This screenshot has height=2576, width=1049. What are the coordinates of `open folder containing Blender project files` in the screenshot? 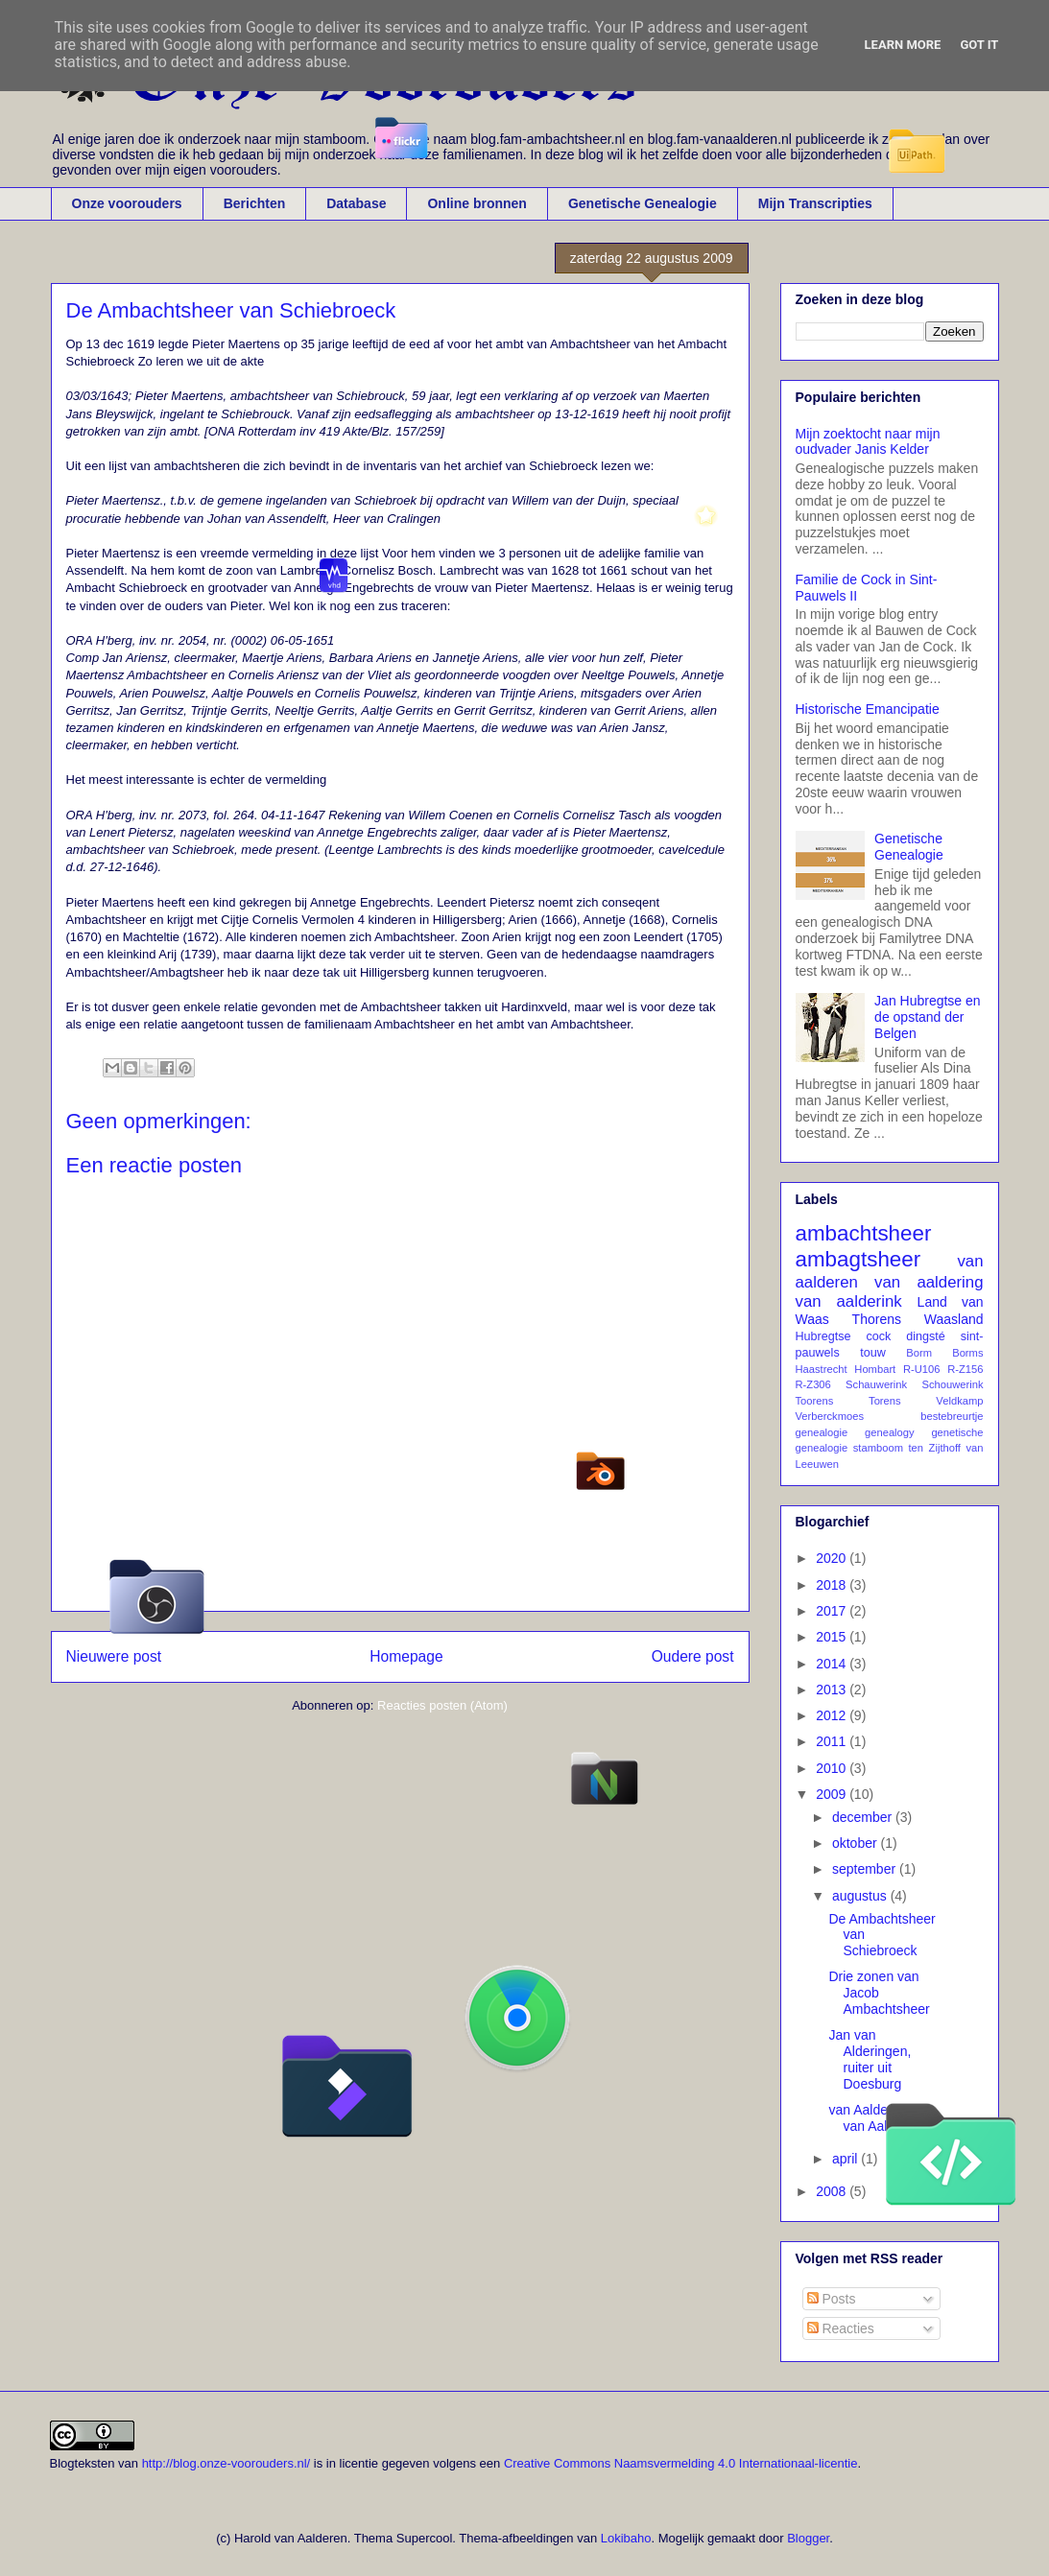 It's located at (600, 1472).